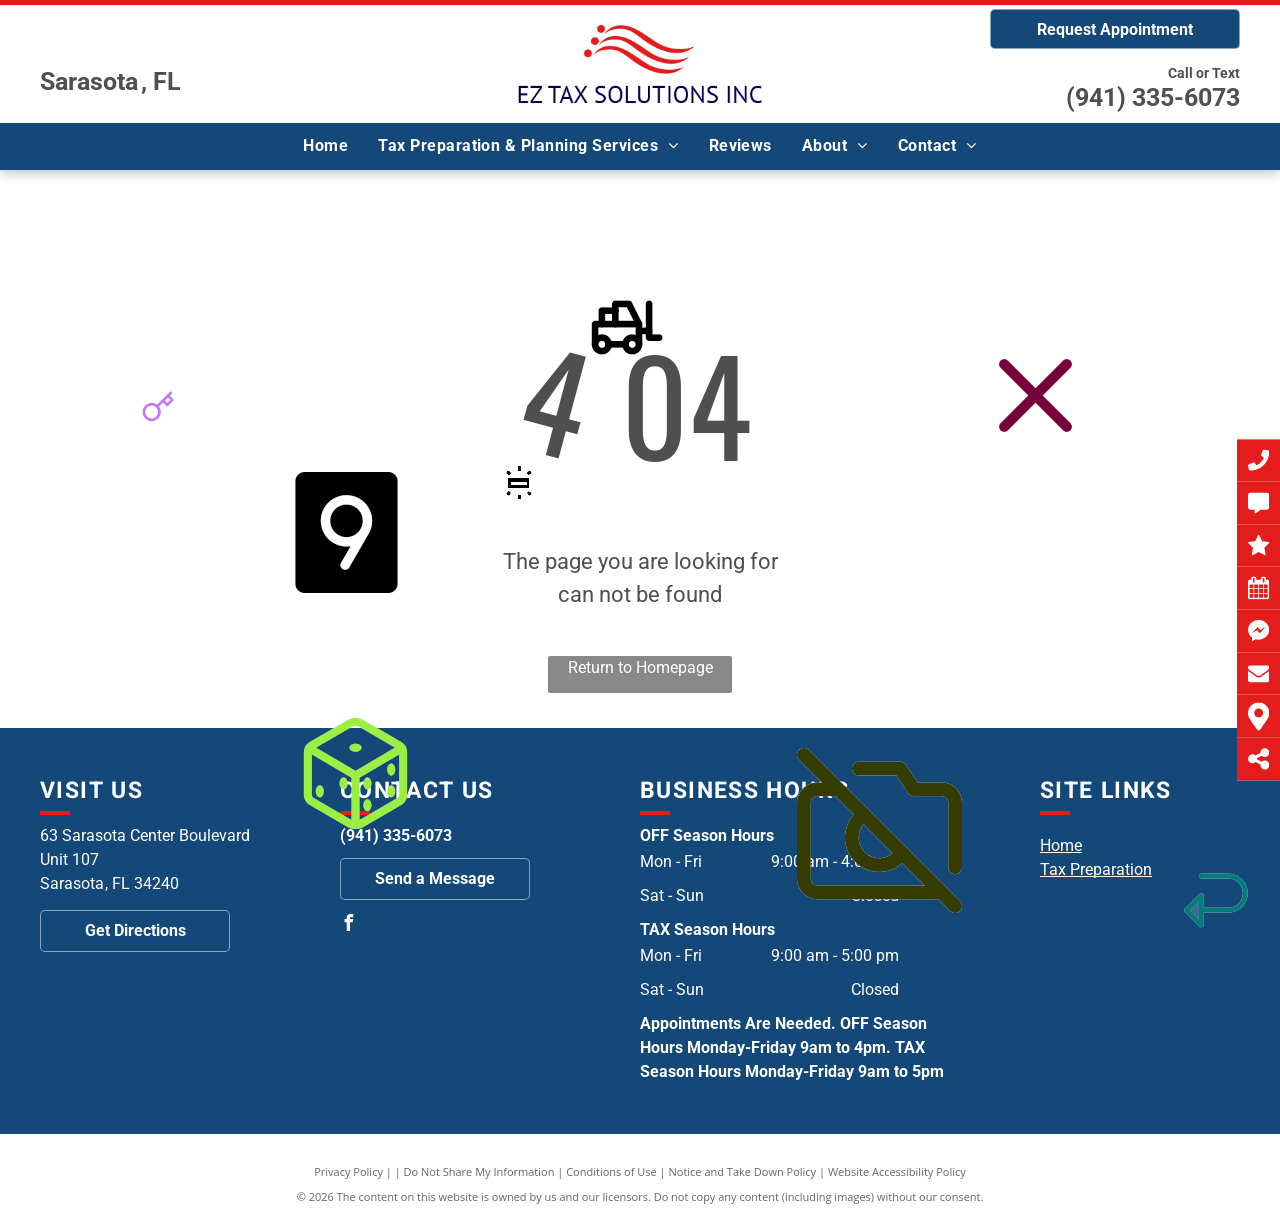  What do you see at coordinates (355, 773) in the screenshot?
I see `randomize or shuffle content` at bounding box center [355, 773].